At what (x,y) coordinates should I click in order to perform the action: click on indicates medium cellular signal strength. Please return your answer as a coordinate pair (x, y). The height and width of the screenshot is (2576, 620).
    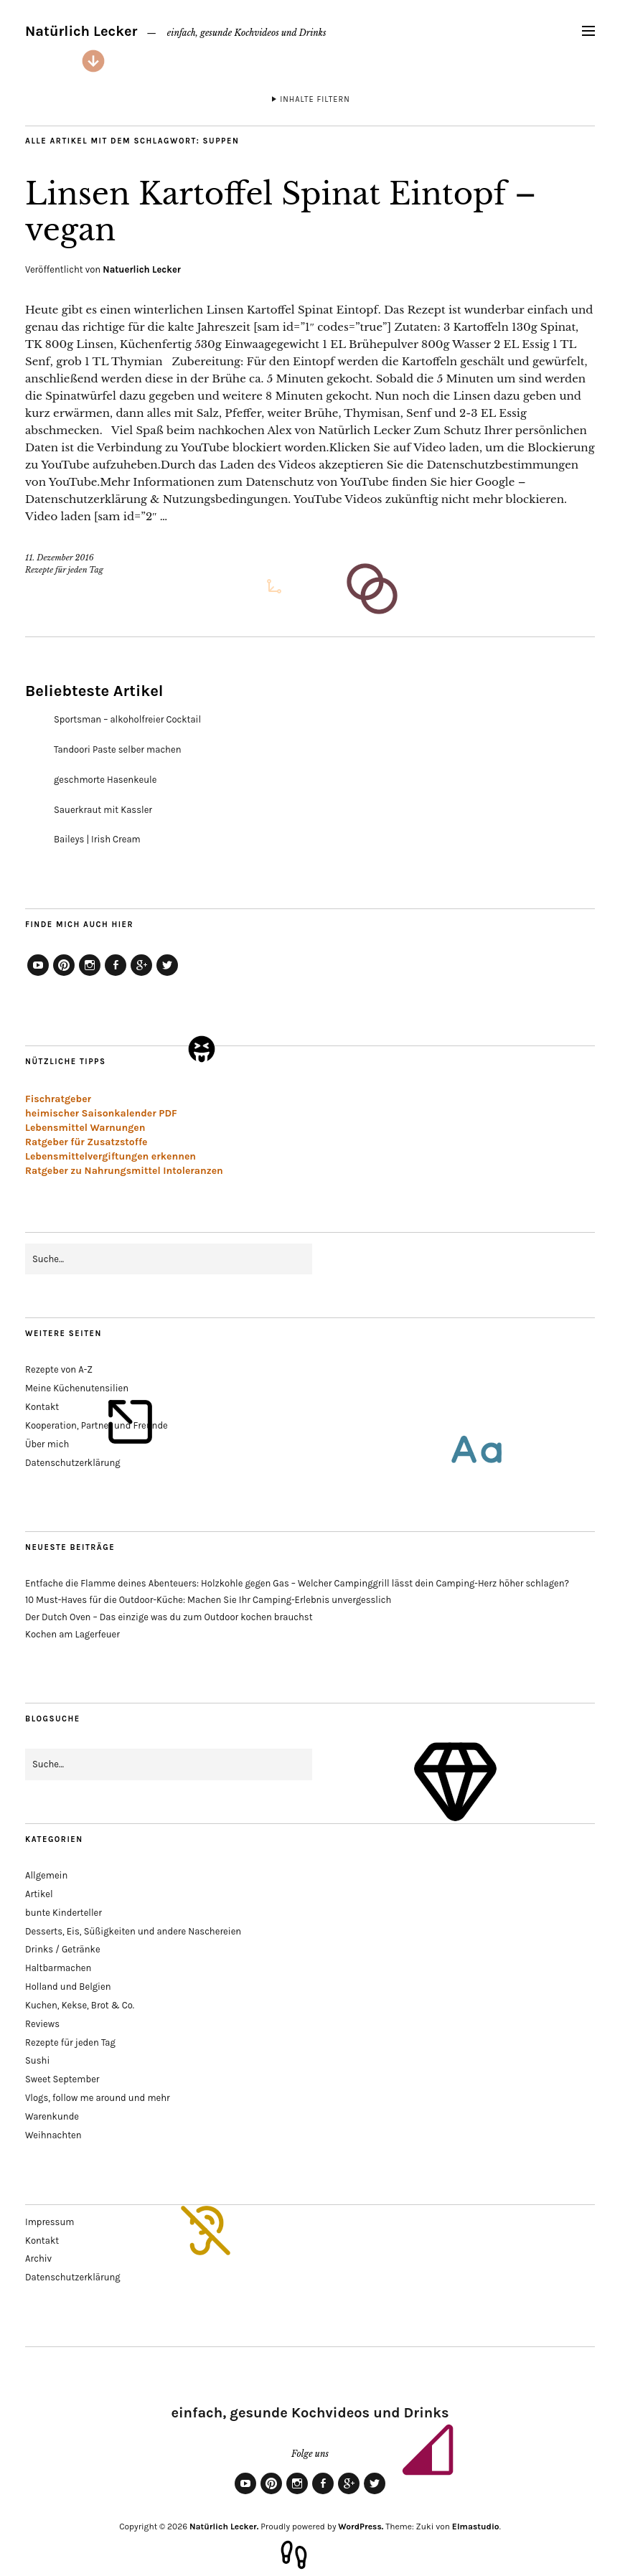
    Looking at the image, I should click on (432, 2452).